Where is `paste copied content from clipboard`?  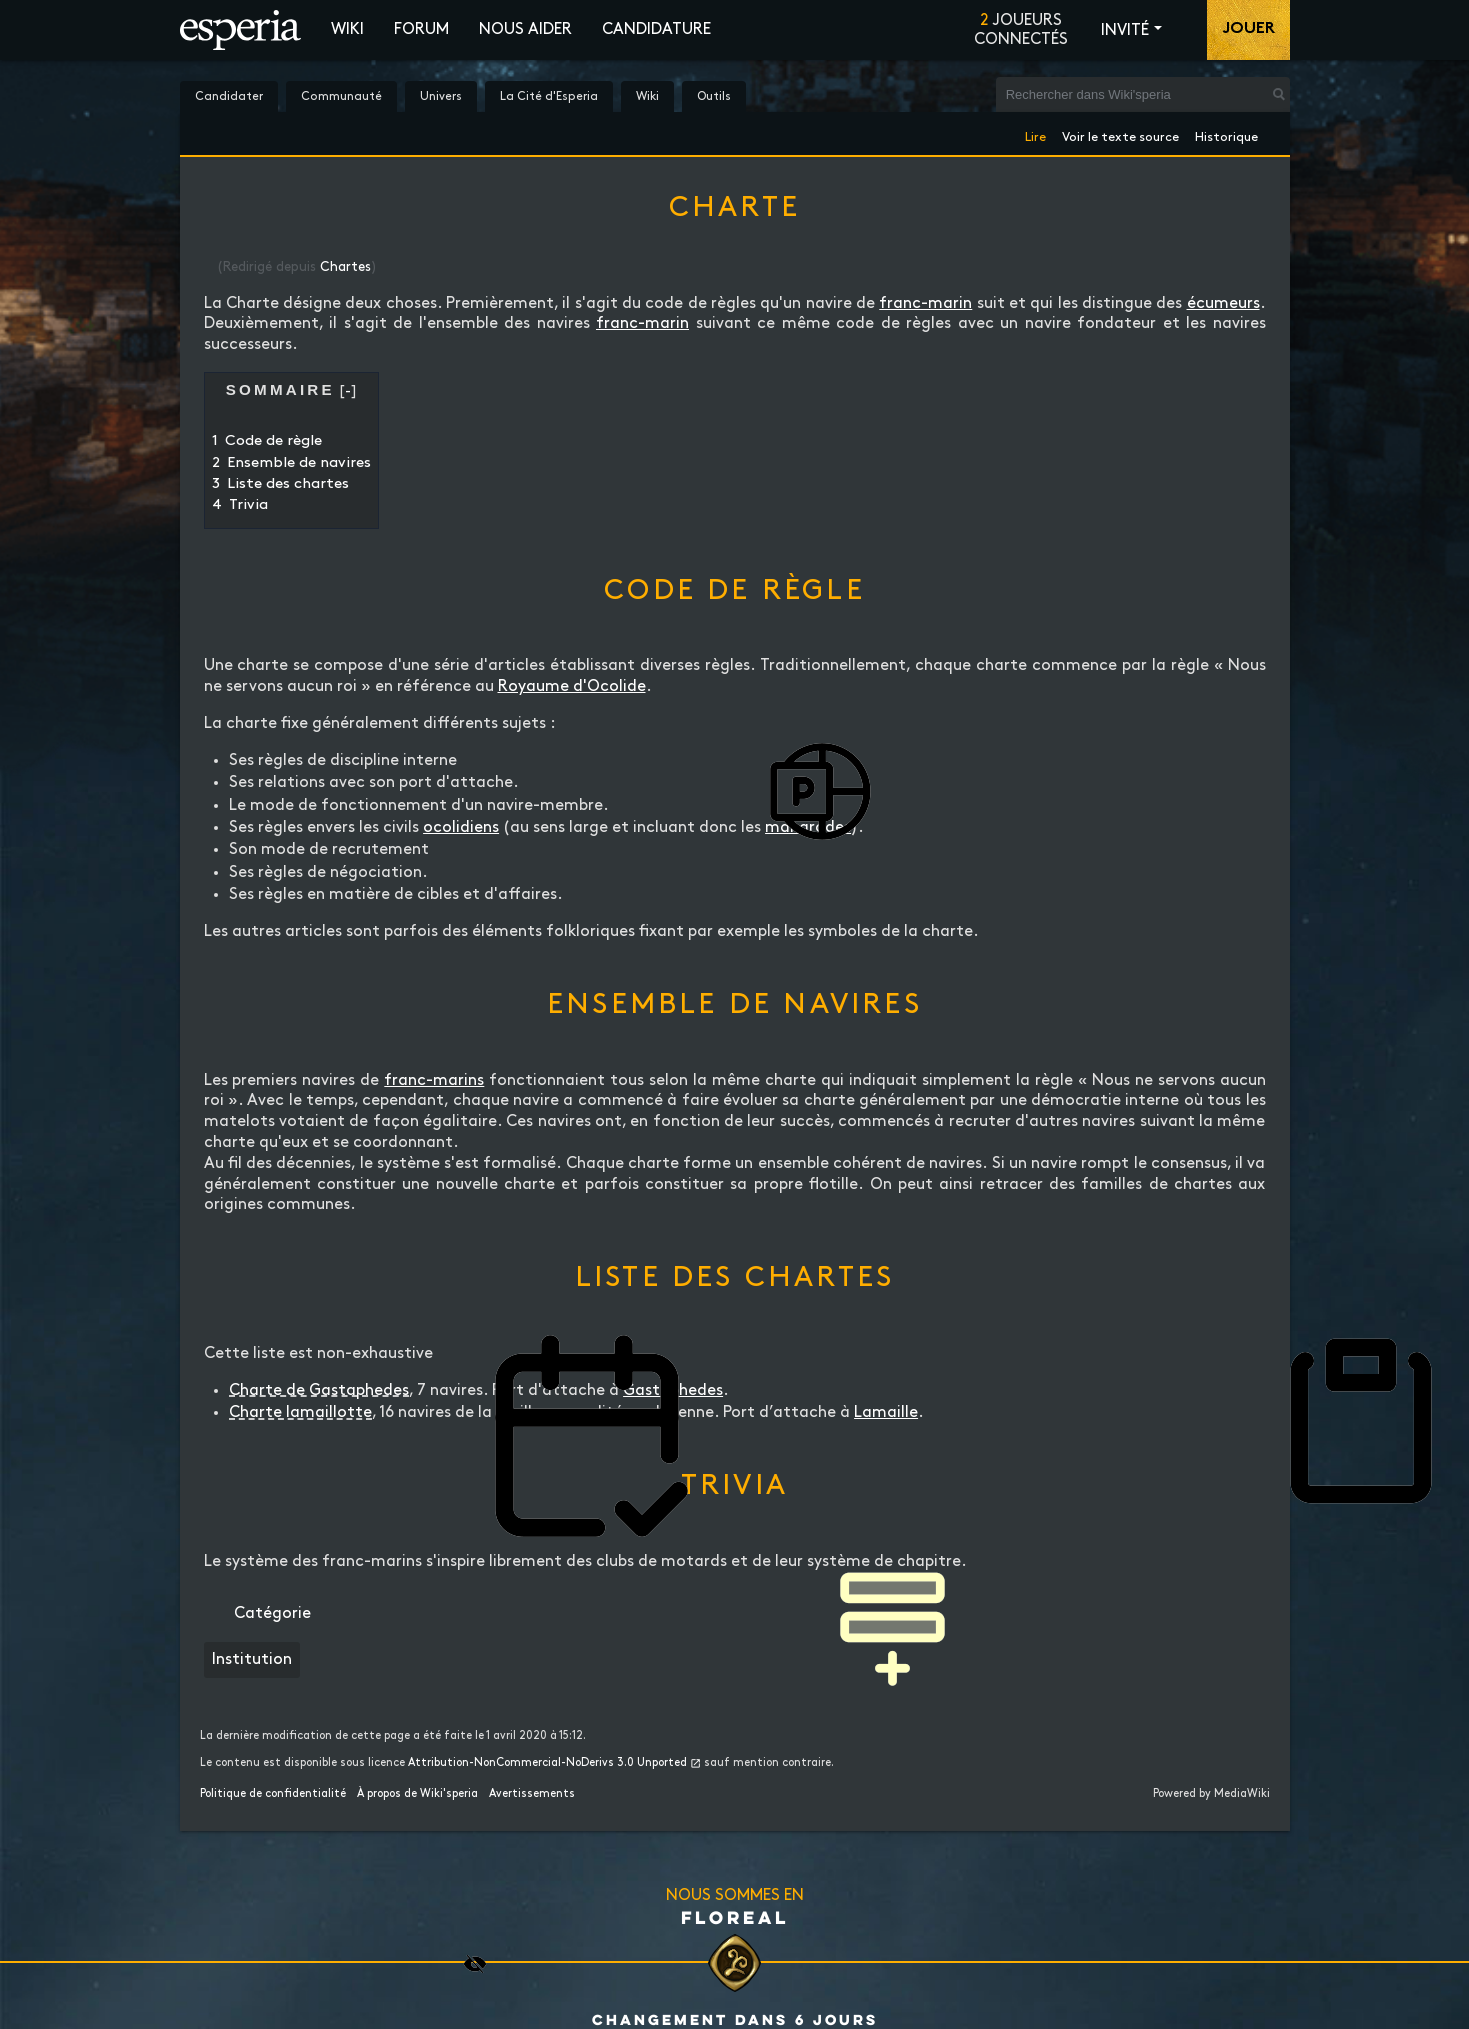
paste copied content from clipboard is located at coordinates (1361, 1421).